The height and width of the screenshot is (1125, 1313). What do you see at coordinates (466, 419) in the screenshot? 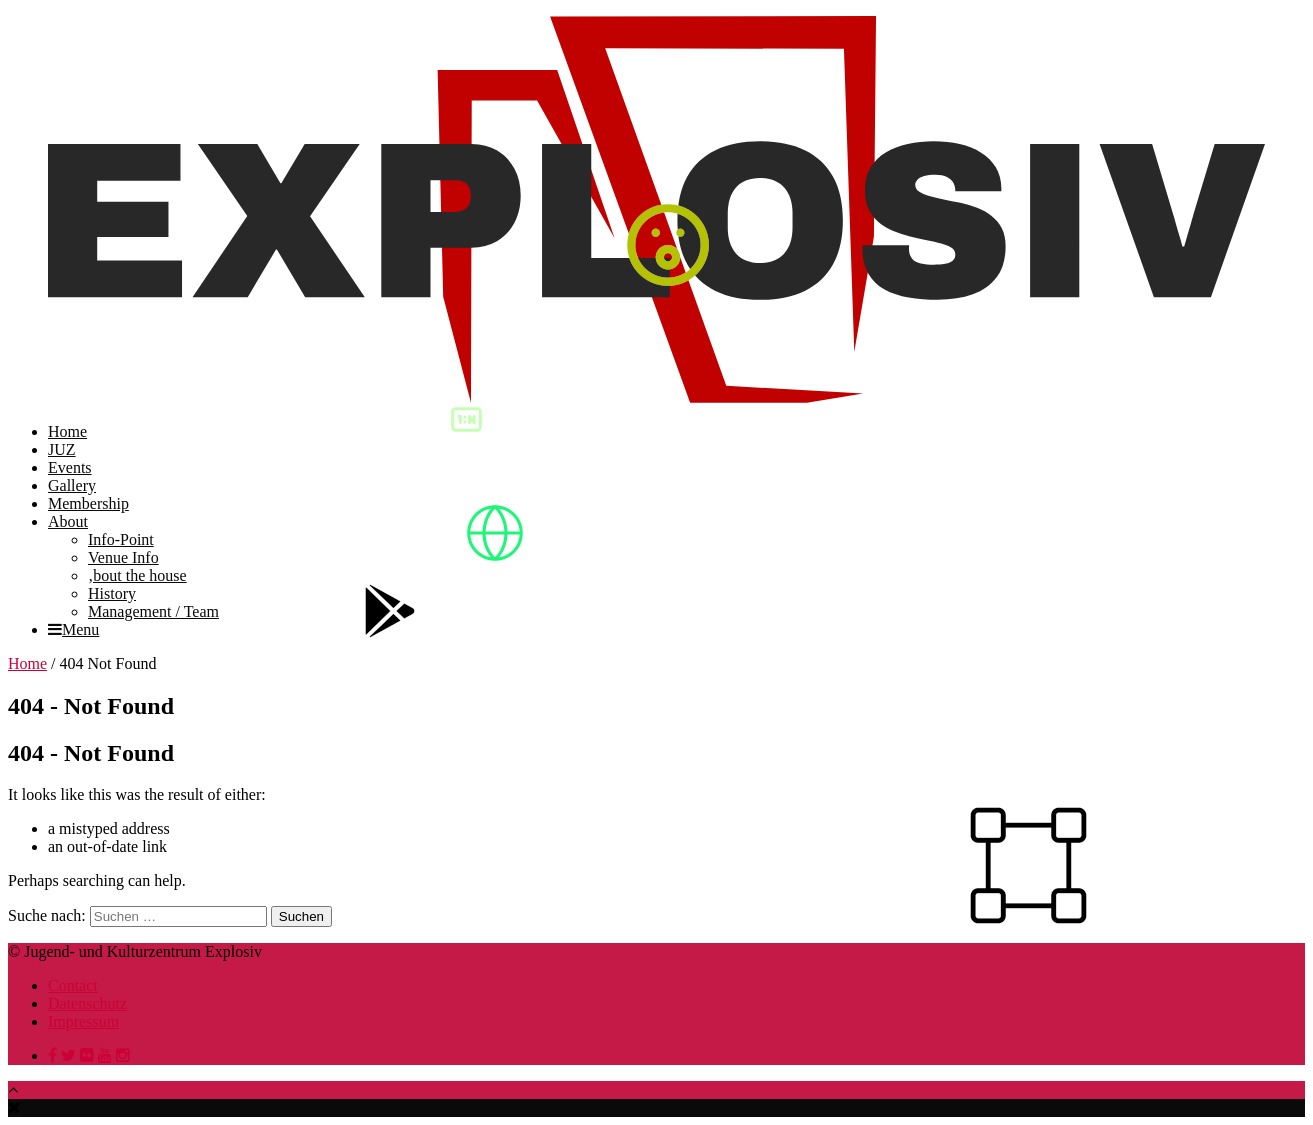
I see `indicates a one-to-many database relationship` at bounding box center [466, 419].